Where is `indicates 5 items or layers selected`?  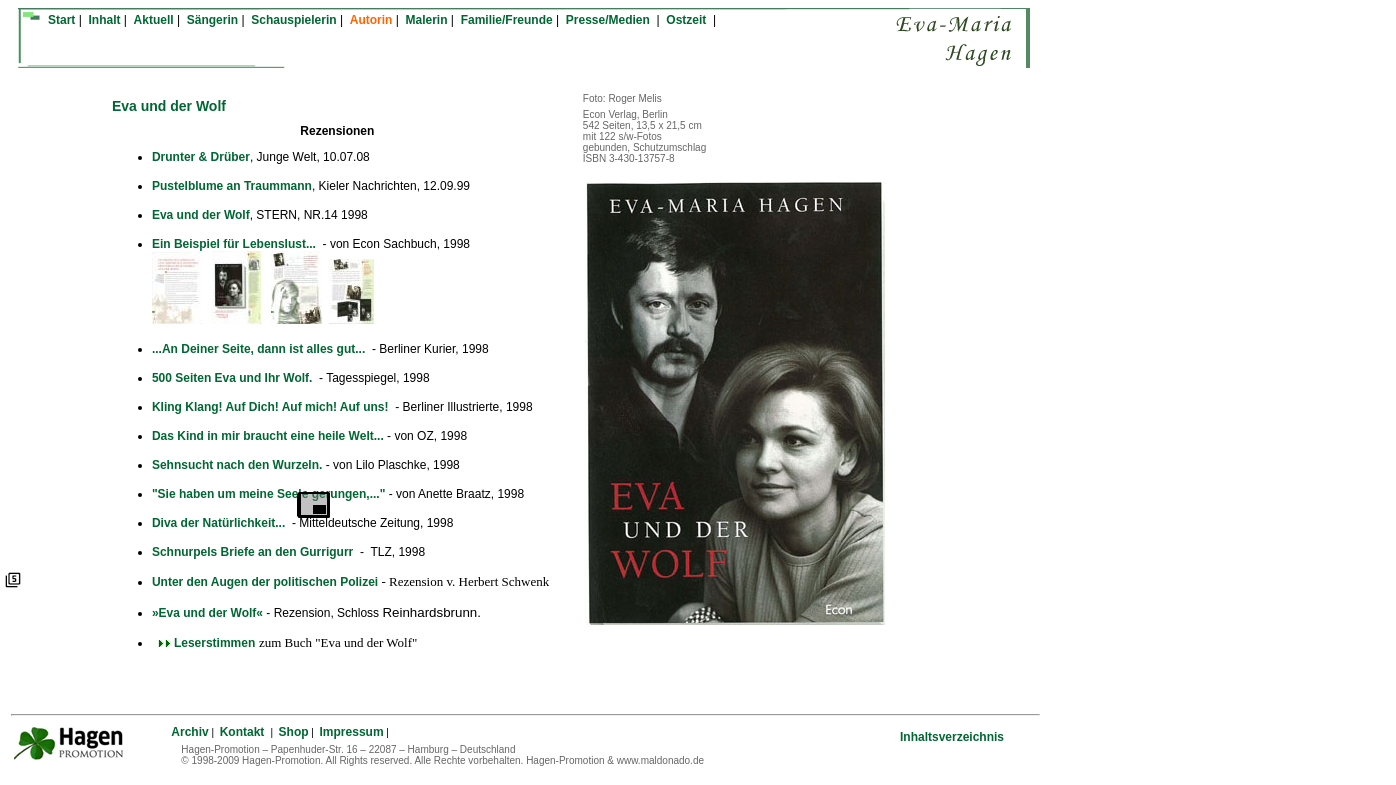 indicates 5 items or layers selected is located at coordinates (13, 580).